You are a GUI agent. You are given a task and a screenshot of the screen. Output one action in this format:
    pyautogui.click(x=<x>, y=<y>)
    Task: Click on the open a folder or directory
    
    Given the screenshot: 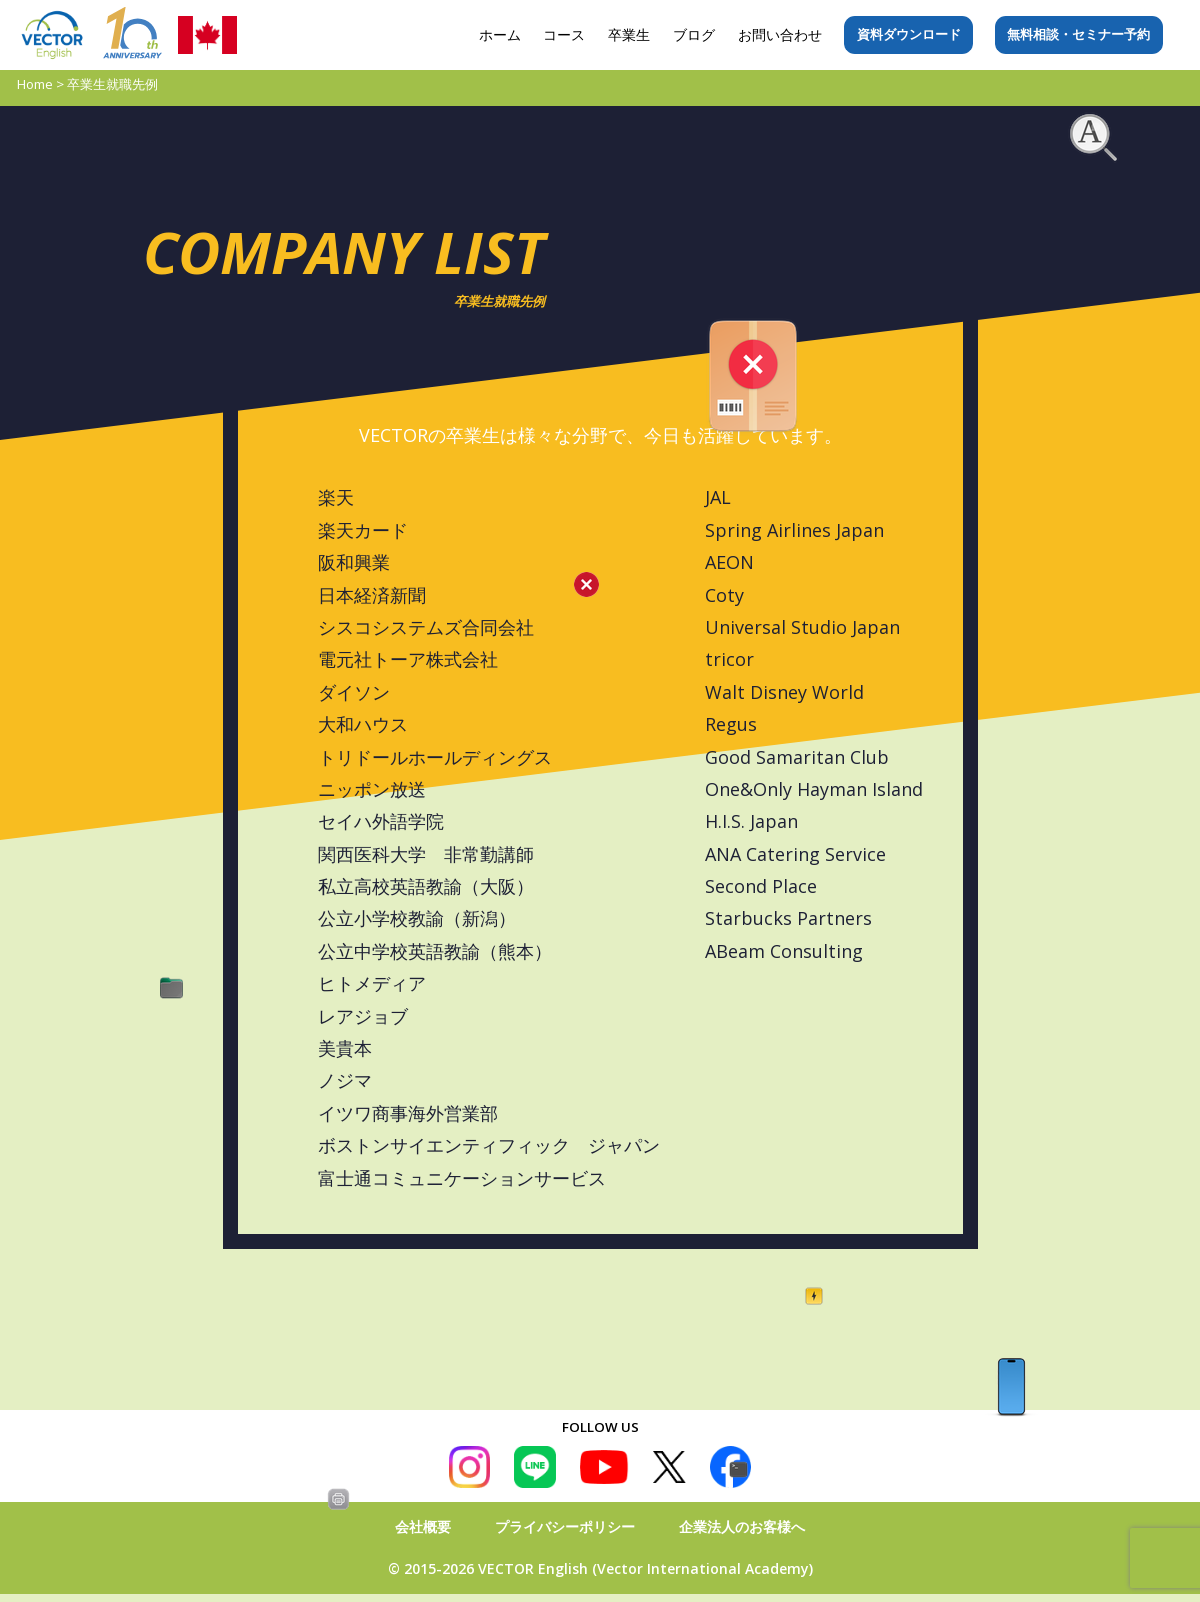 What is the action you would take?
    pyautogui.click(x=171, y=987)
    